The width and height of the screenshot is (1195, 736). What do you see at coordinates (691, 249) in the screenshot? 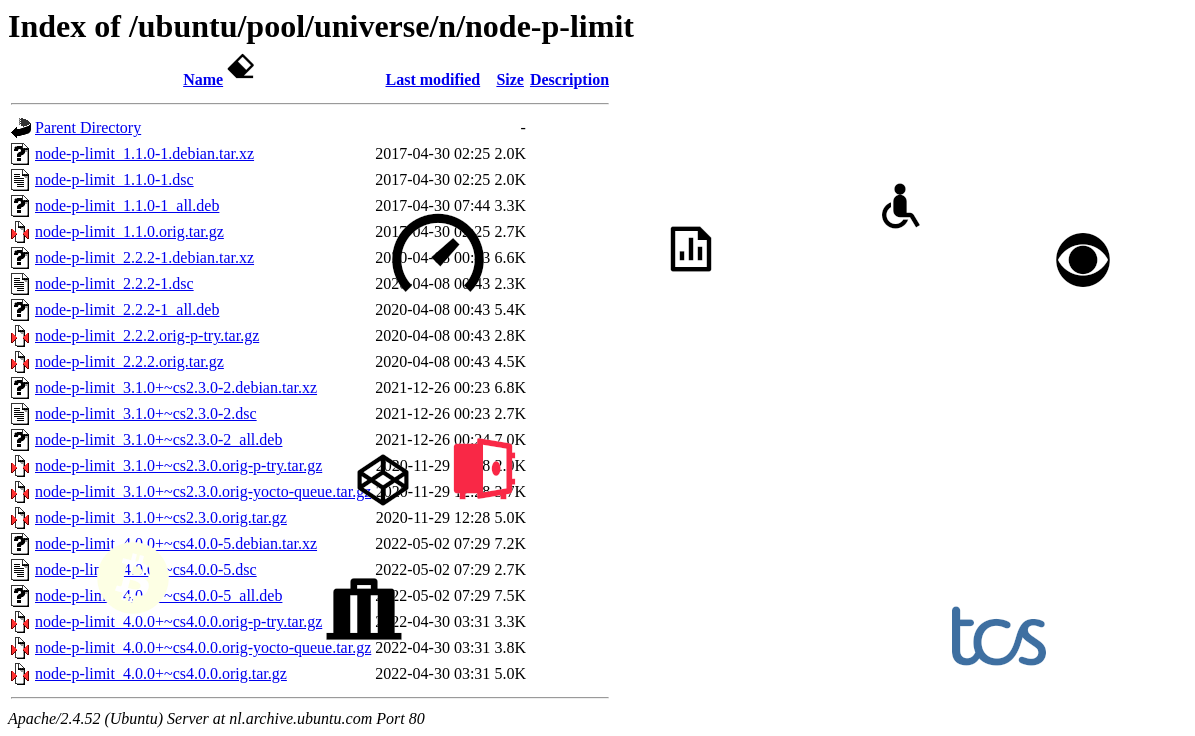
I see `view report or analytics document` at bounding box center [691, 249].